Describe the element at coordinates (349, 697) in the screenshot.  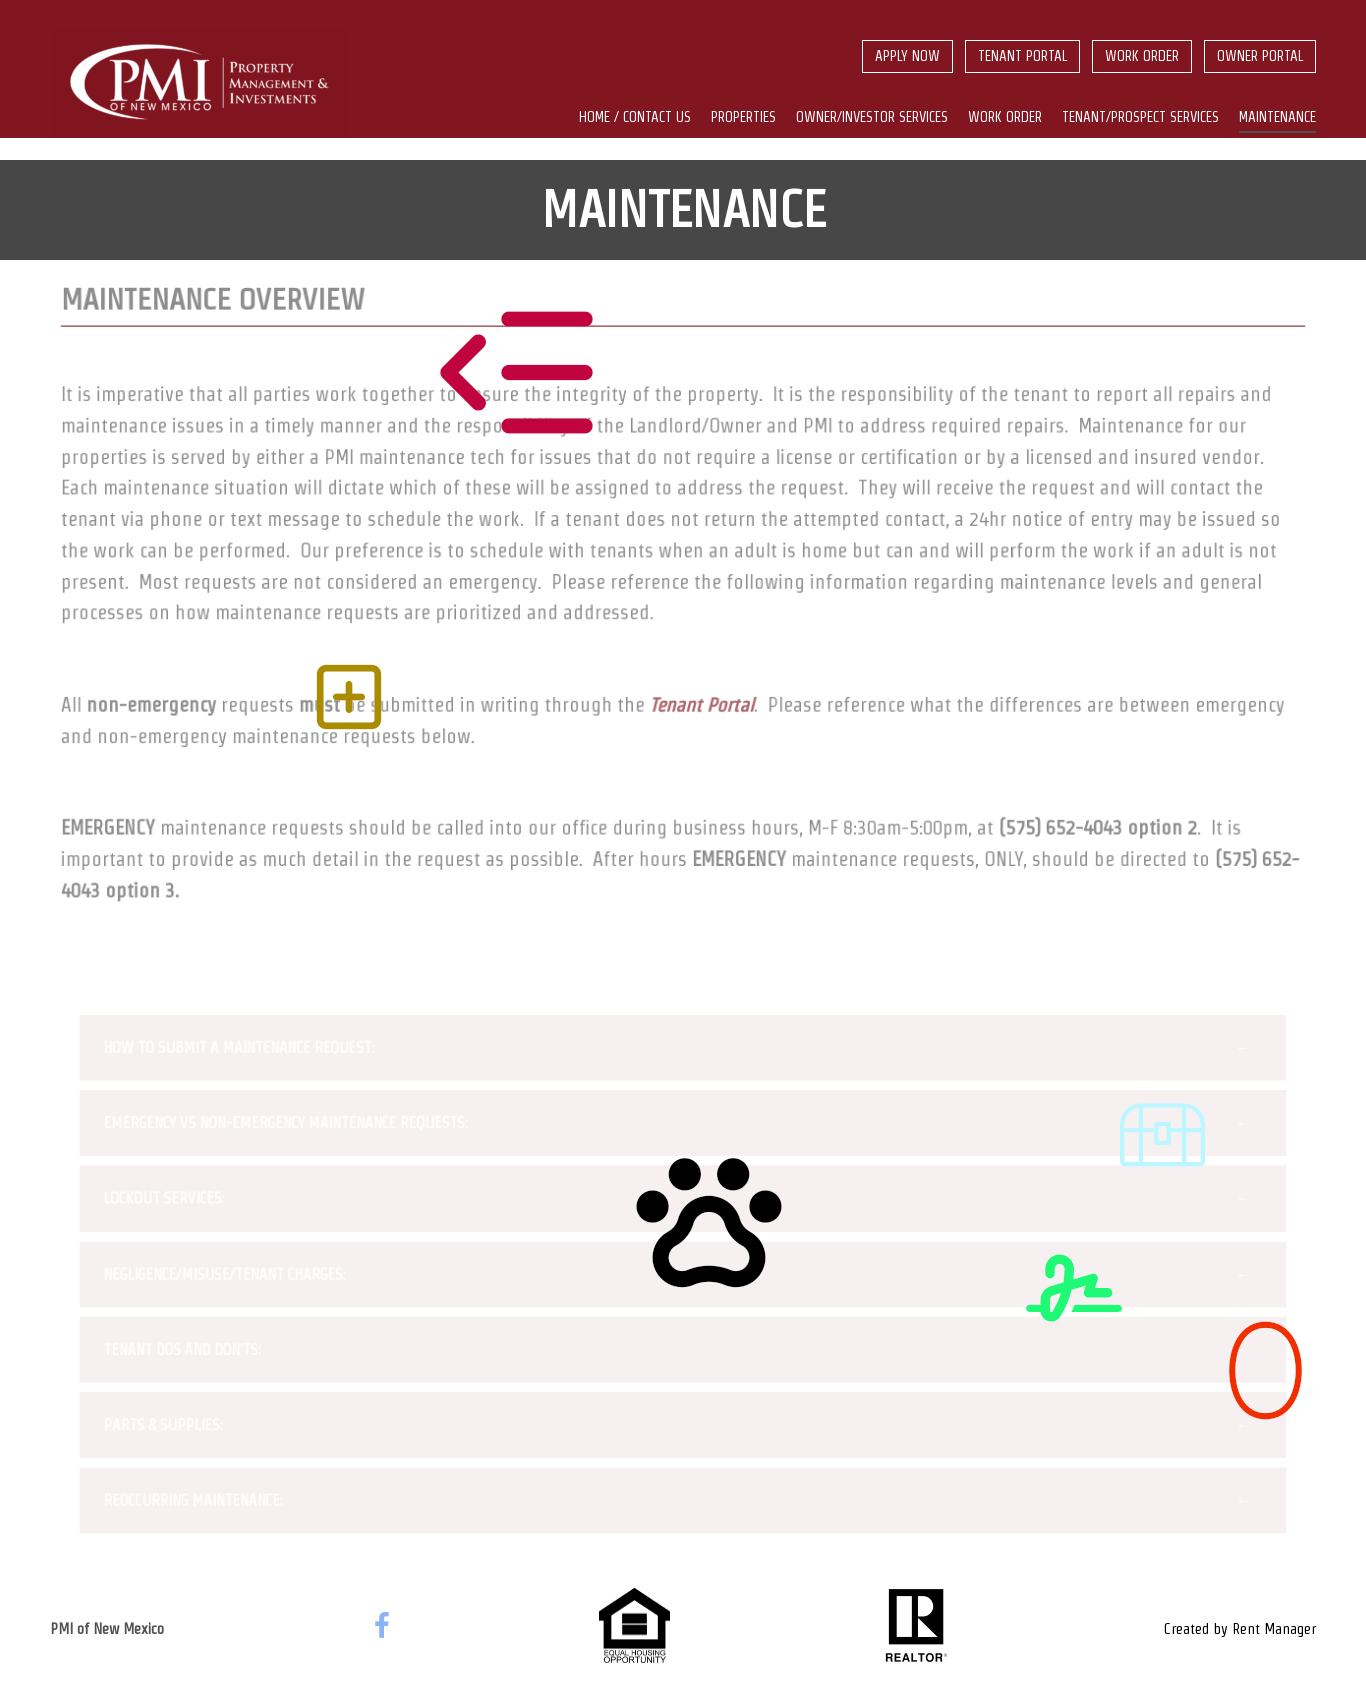
I see `add a new item` at that location.